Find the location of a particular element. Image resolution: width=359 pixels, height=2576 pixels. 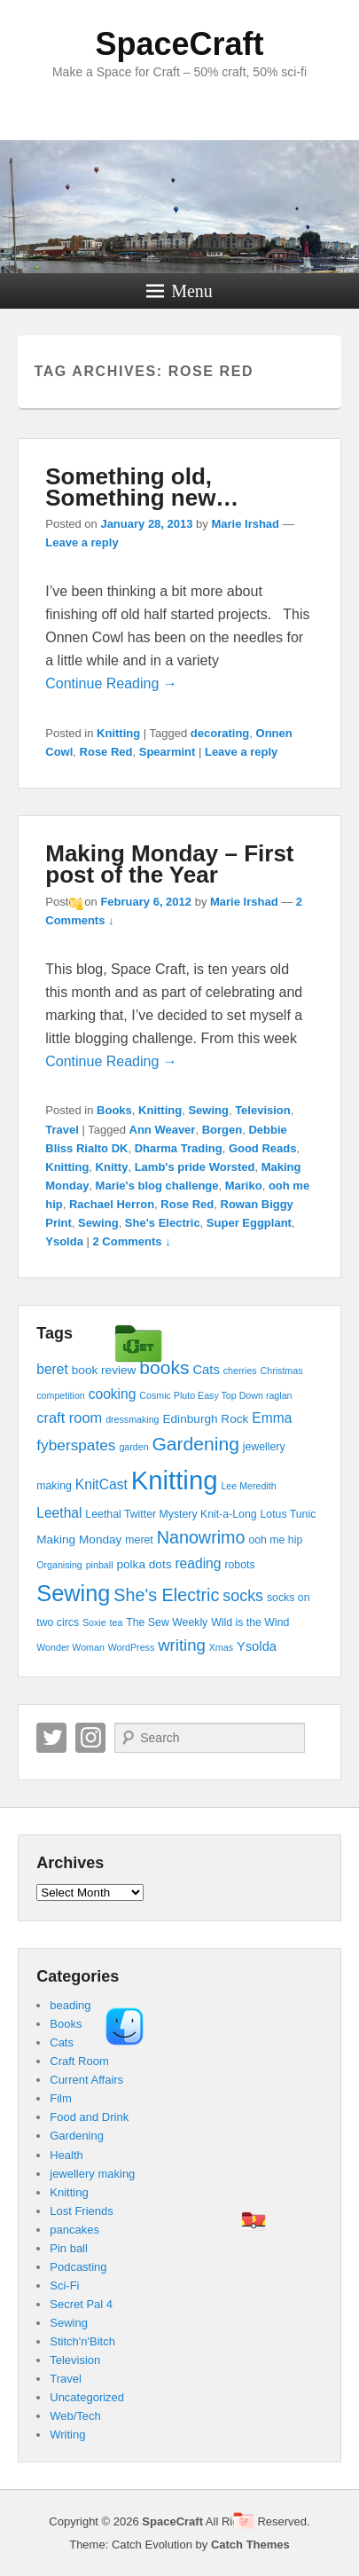

open uGet download manager folder is located at coordinates (138, 1345).